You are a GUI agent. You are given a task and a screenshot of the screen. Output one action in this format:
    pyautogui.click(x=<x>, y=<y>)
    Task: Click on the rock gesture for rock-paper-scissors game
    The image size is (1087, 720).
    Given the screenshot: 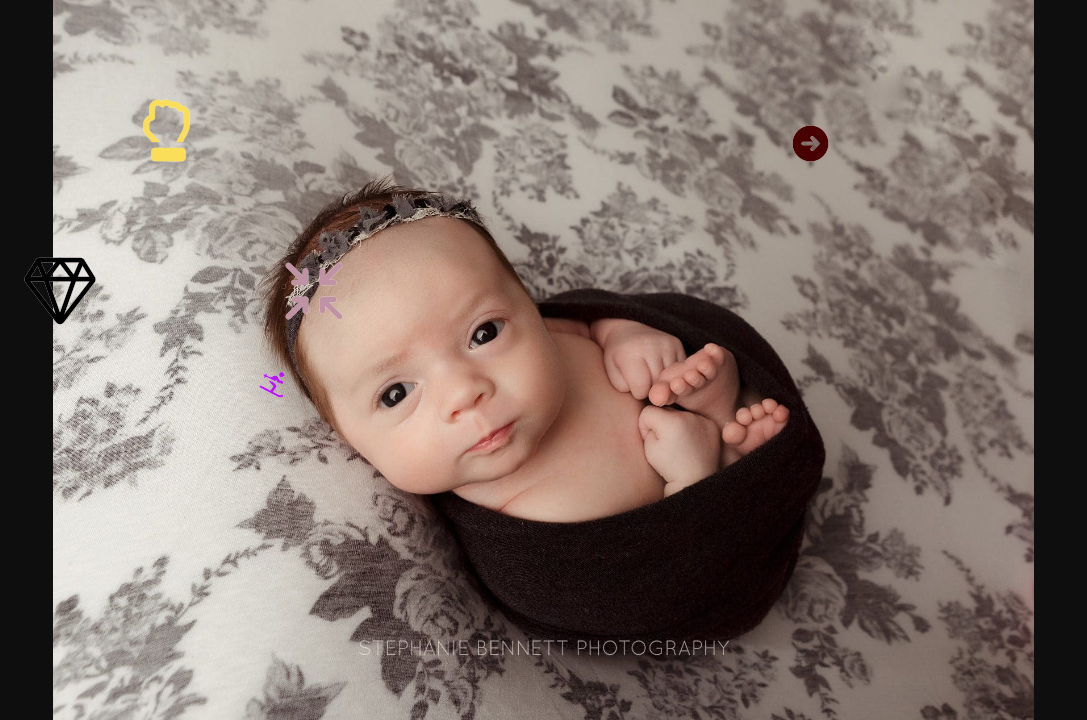 What is the action you would take?
    pyautogui.click(x=166, y=130)
    